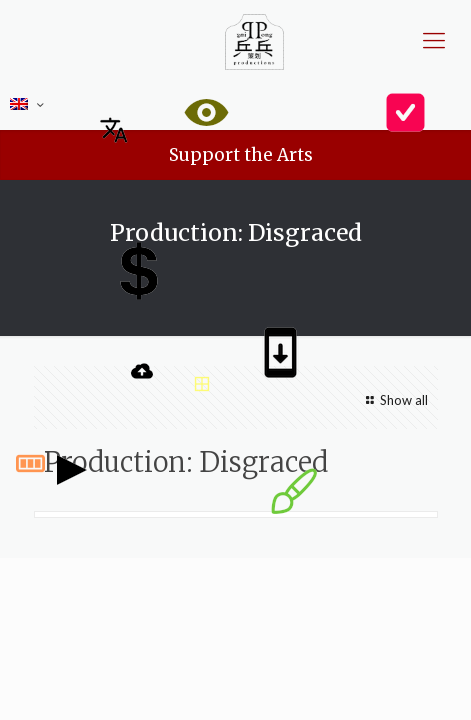 This screenshot has height=720, width=471. What do you see at coordinates (139, 271) in the screenshot?
I see `view prices in US dollars` at bounding box center [139, 271].